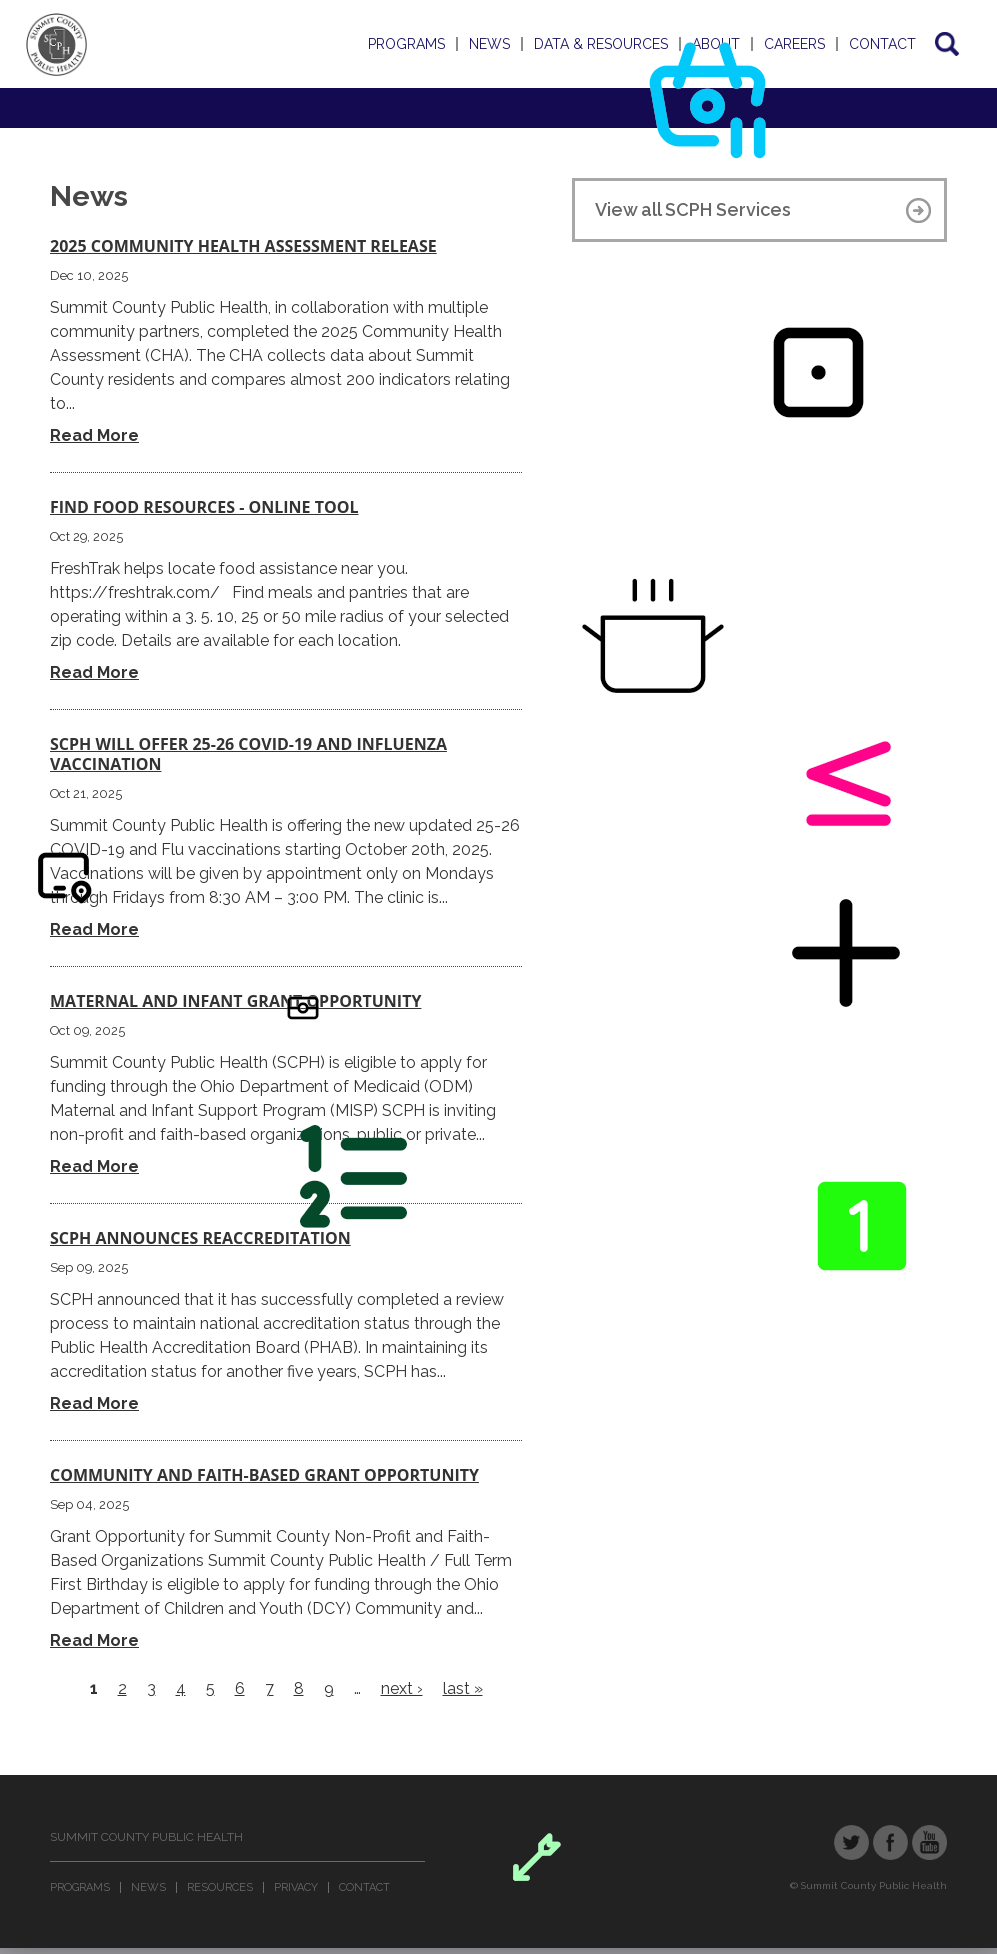 The height and width of the screenshot is (1954, 997). What do you see at coordinates (303, 1008) in the screenshot?
I see `access electronic passport or travel documents` at bounding box center [303, 1008].